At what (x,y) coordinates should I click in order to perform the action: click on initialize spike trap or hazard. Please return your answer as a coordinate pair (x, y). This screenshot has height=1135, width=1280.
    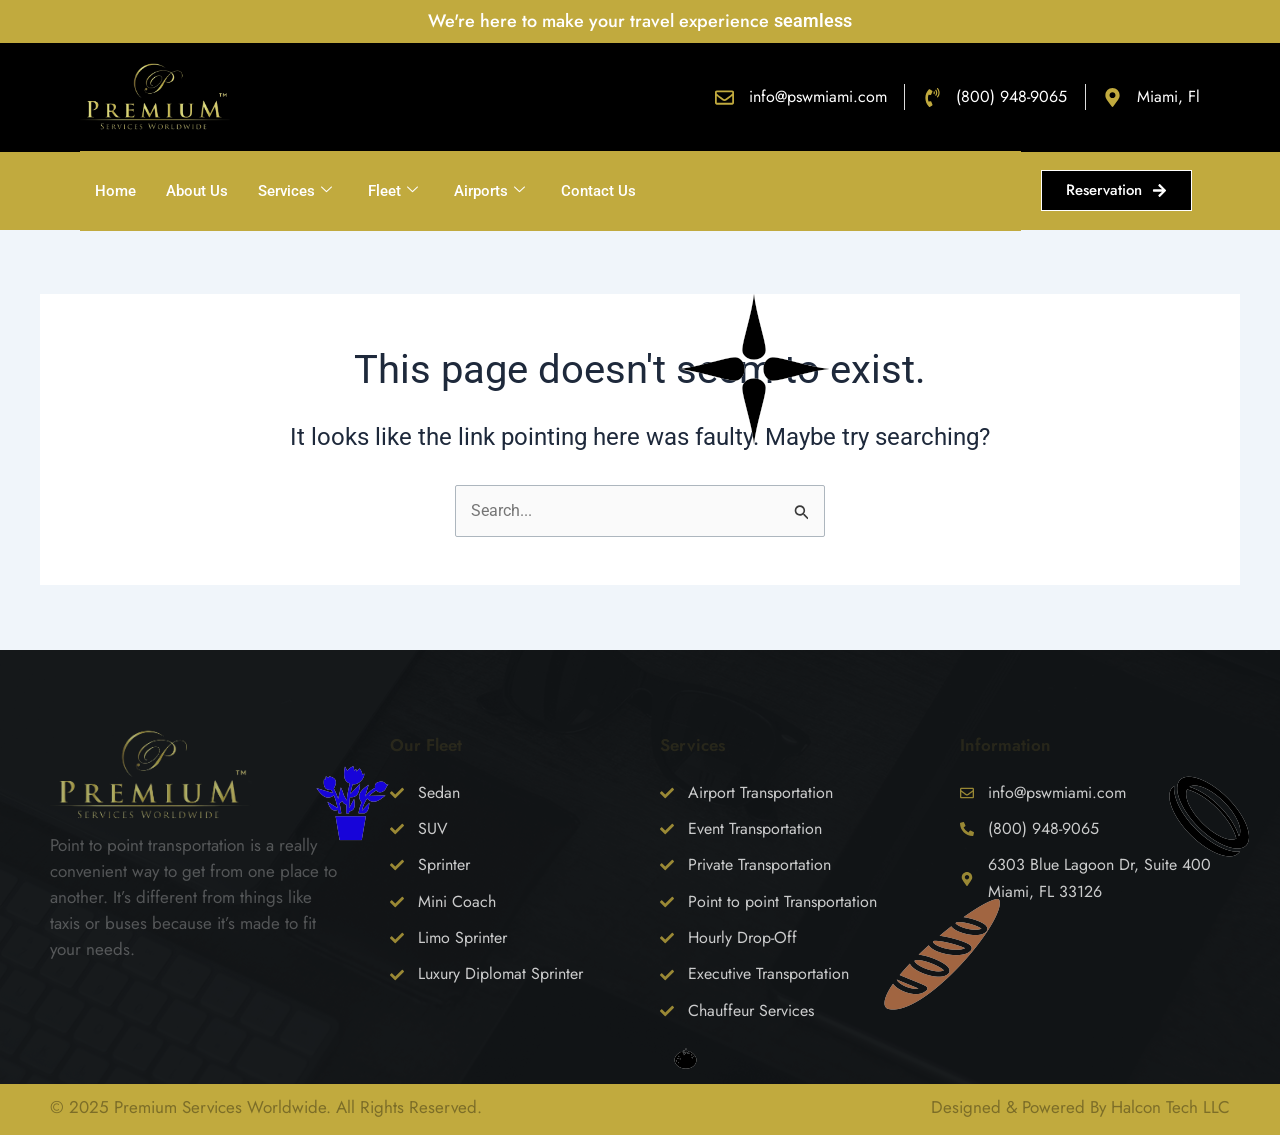
    Looking at the image, I should click on (754, 369).